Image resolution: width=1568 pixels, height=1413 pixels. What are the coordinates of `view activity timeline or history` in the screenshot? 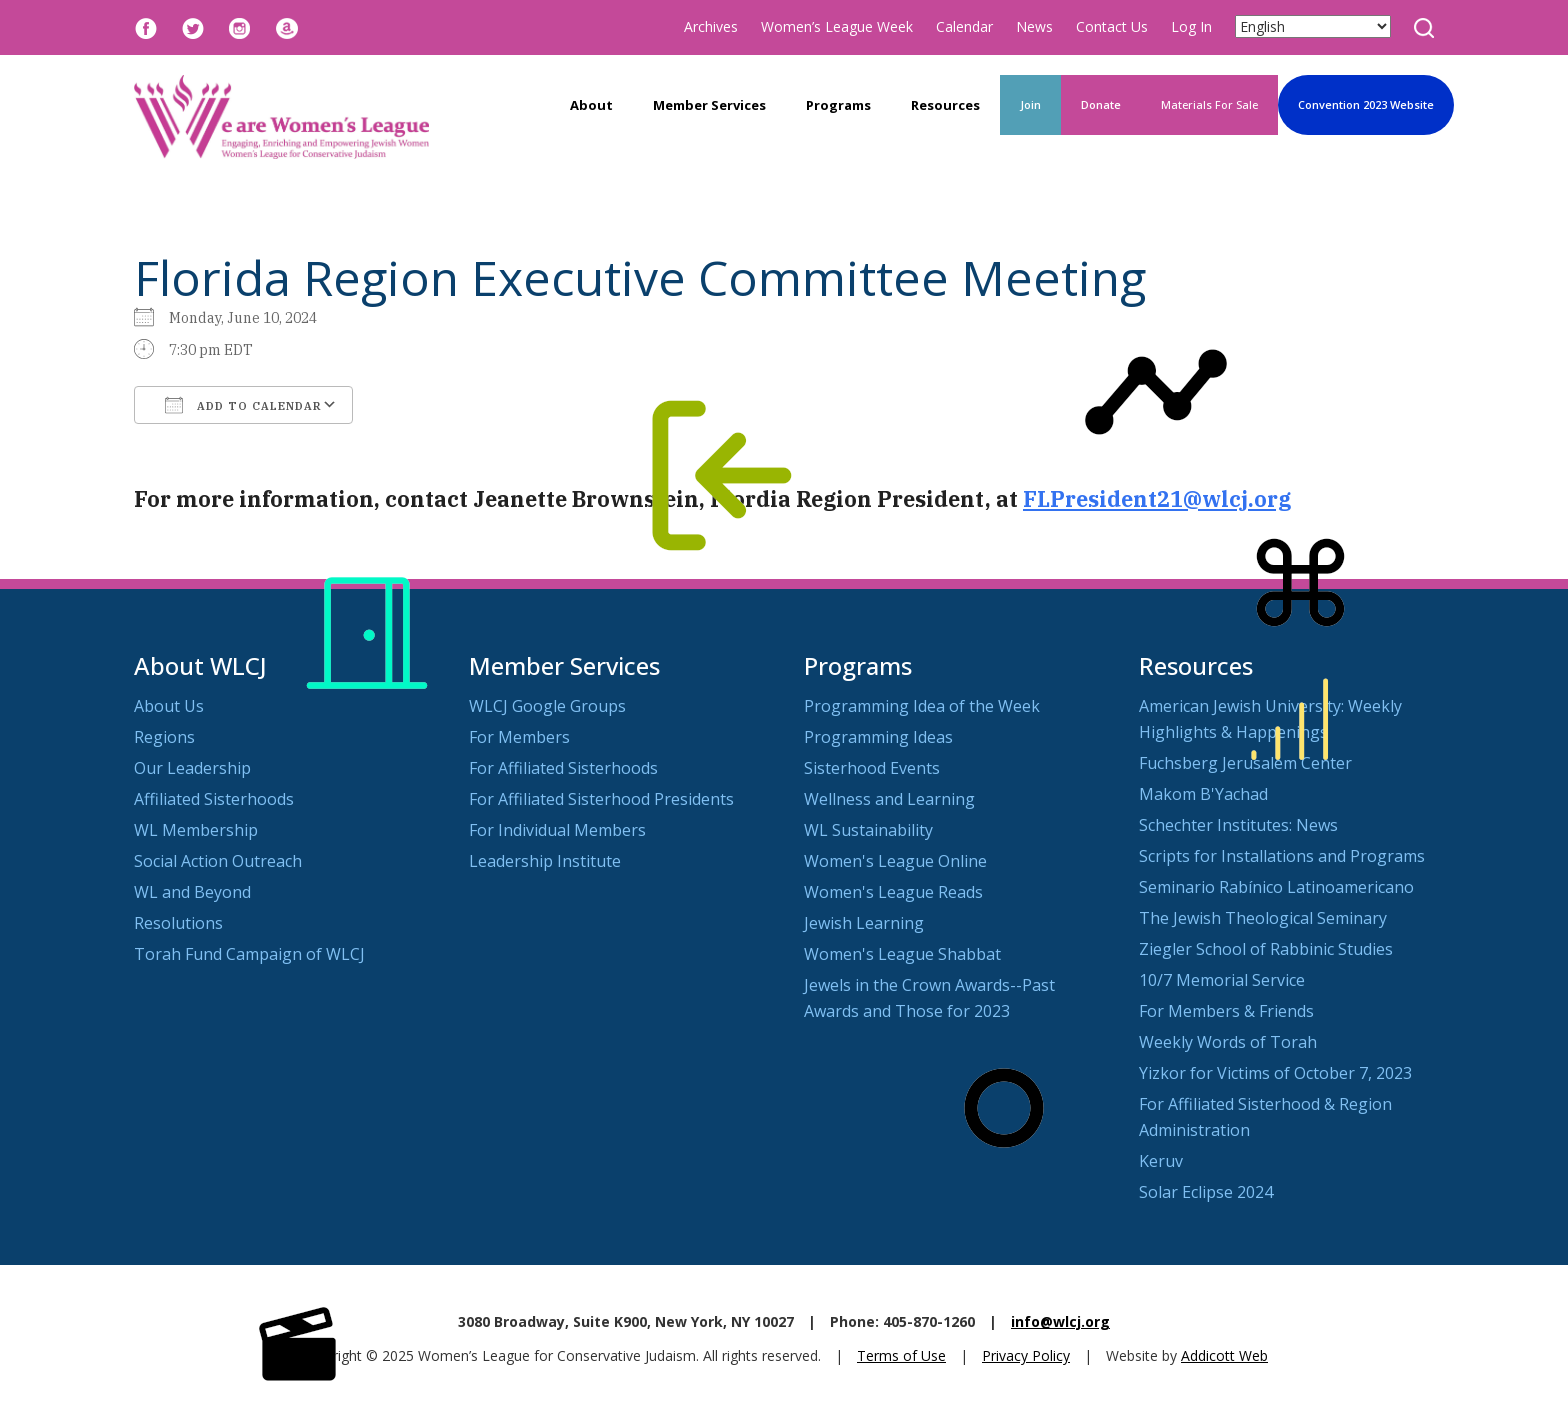 It's located at (1156, 392).